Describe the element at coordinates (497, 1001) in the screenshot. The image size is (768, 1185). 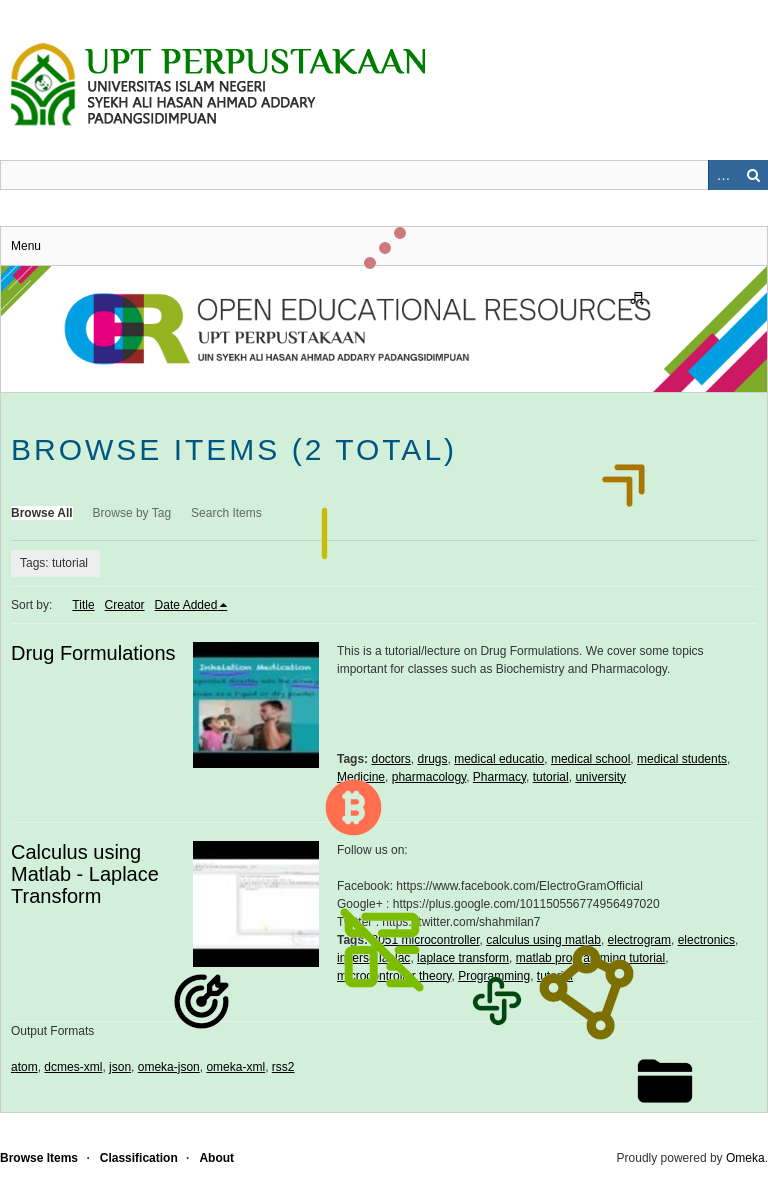
I see `access API application settings` at that location.